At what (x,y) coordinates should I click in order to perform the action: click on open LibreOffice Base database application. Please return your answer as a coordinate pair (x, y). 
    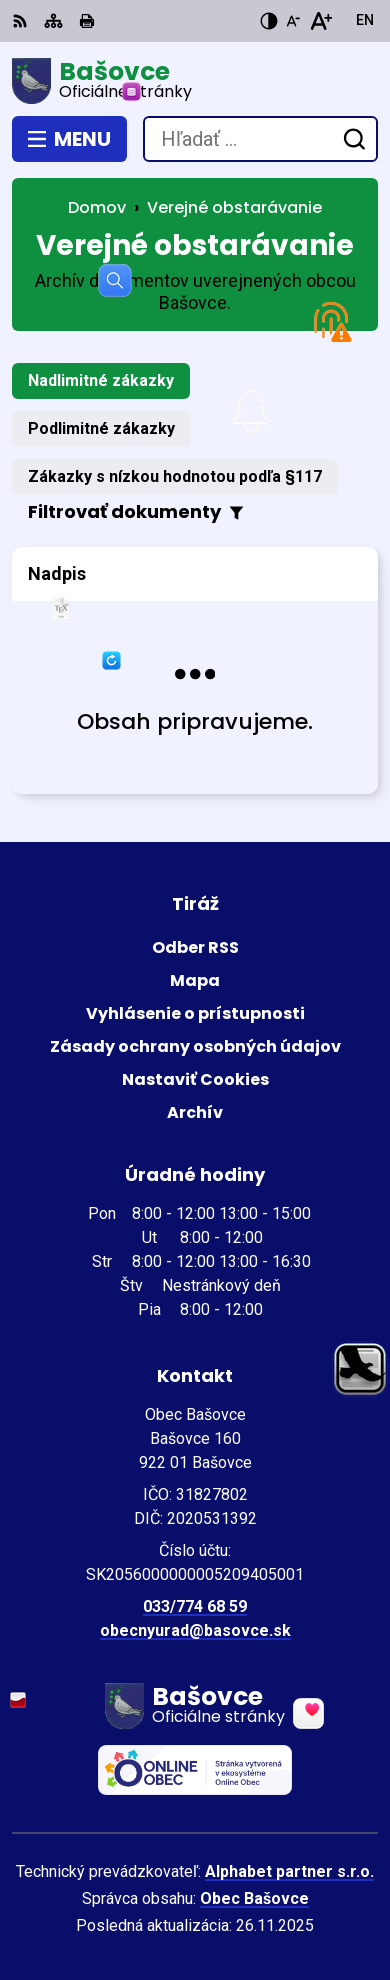
    Looking at the image, I should click on (131, 91).